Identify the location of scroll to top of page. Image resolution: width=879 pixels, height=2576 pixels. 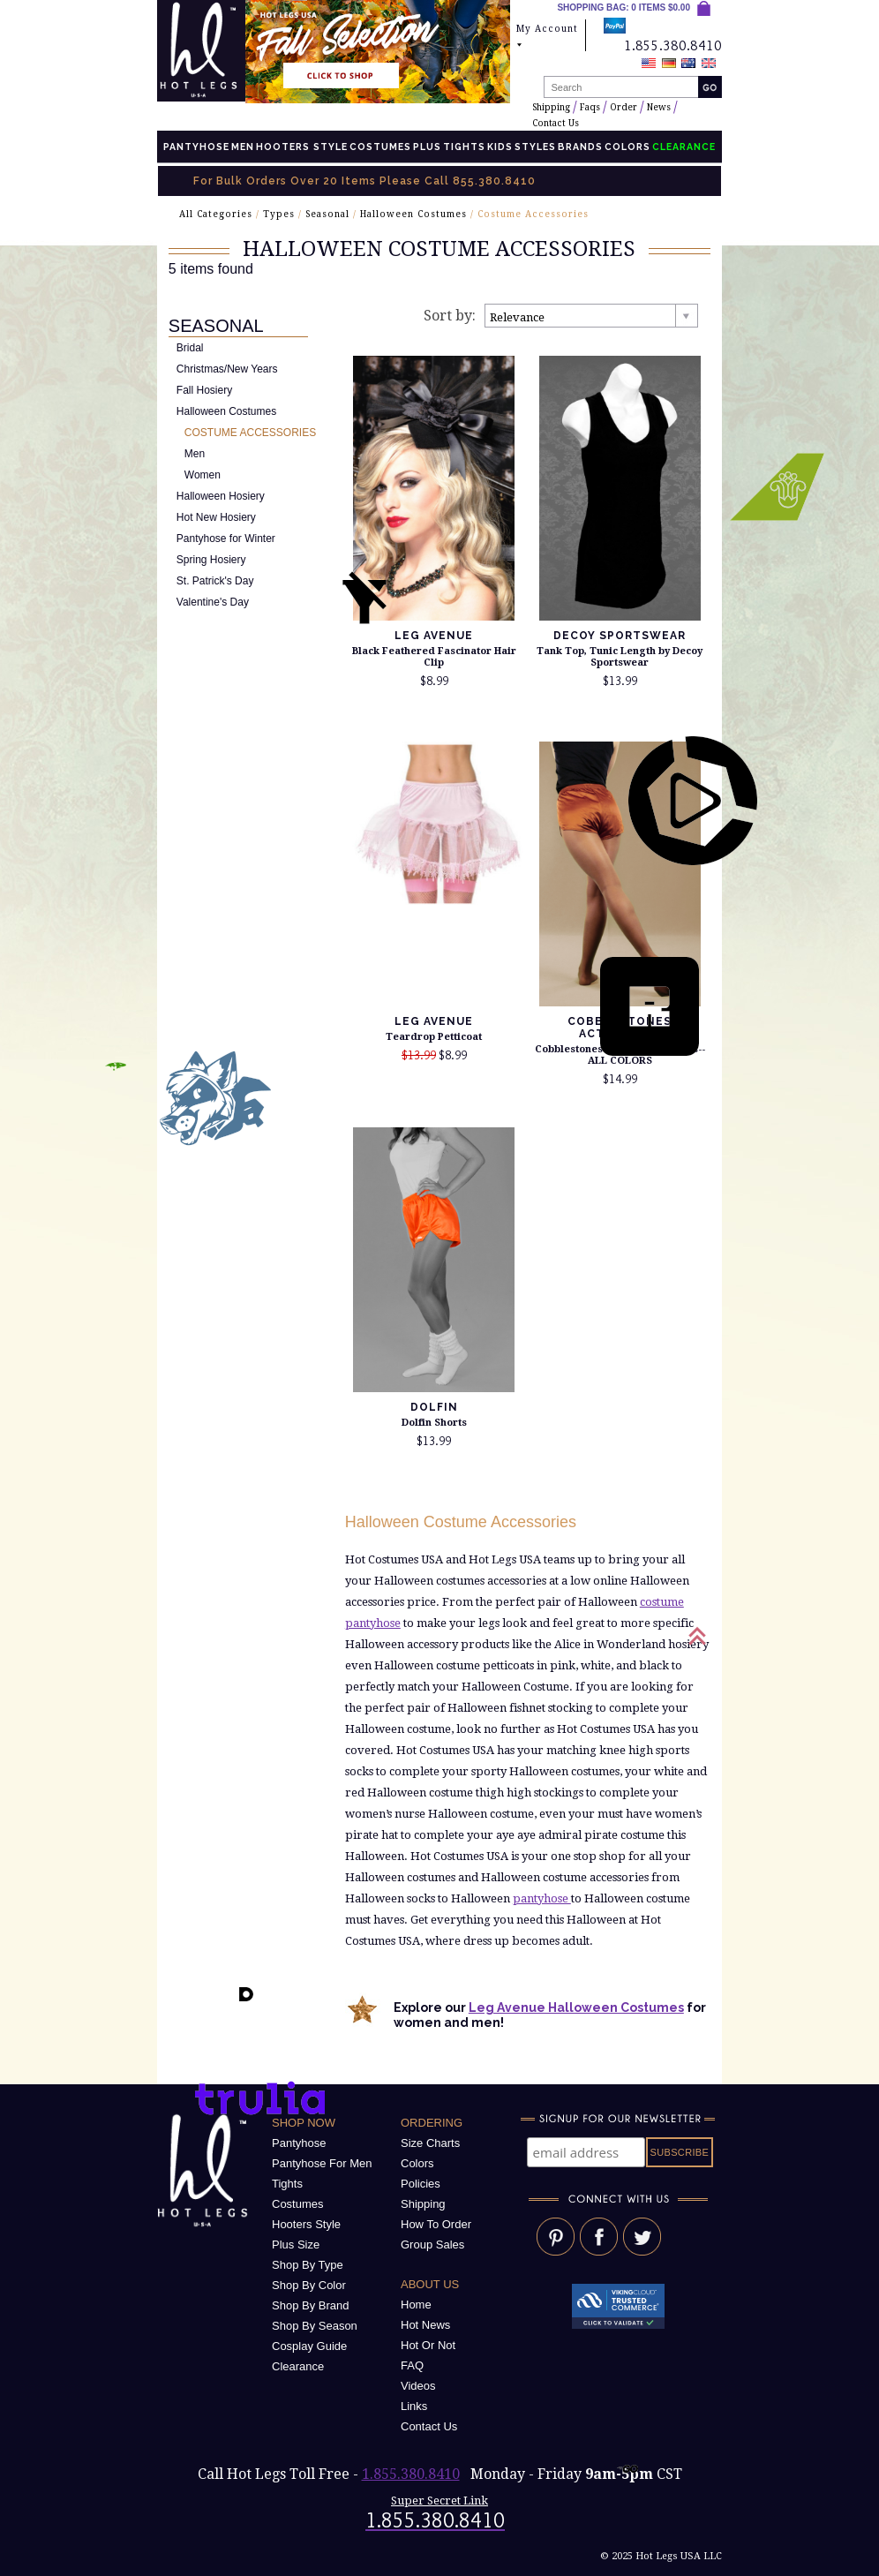
(697, 1637).